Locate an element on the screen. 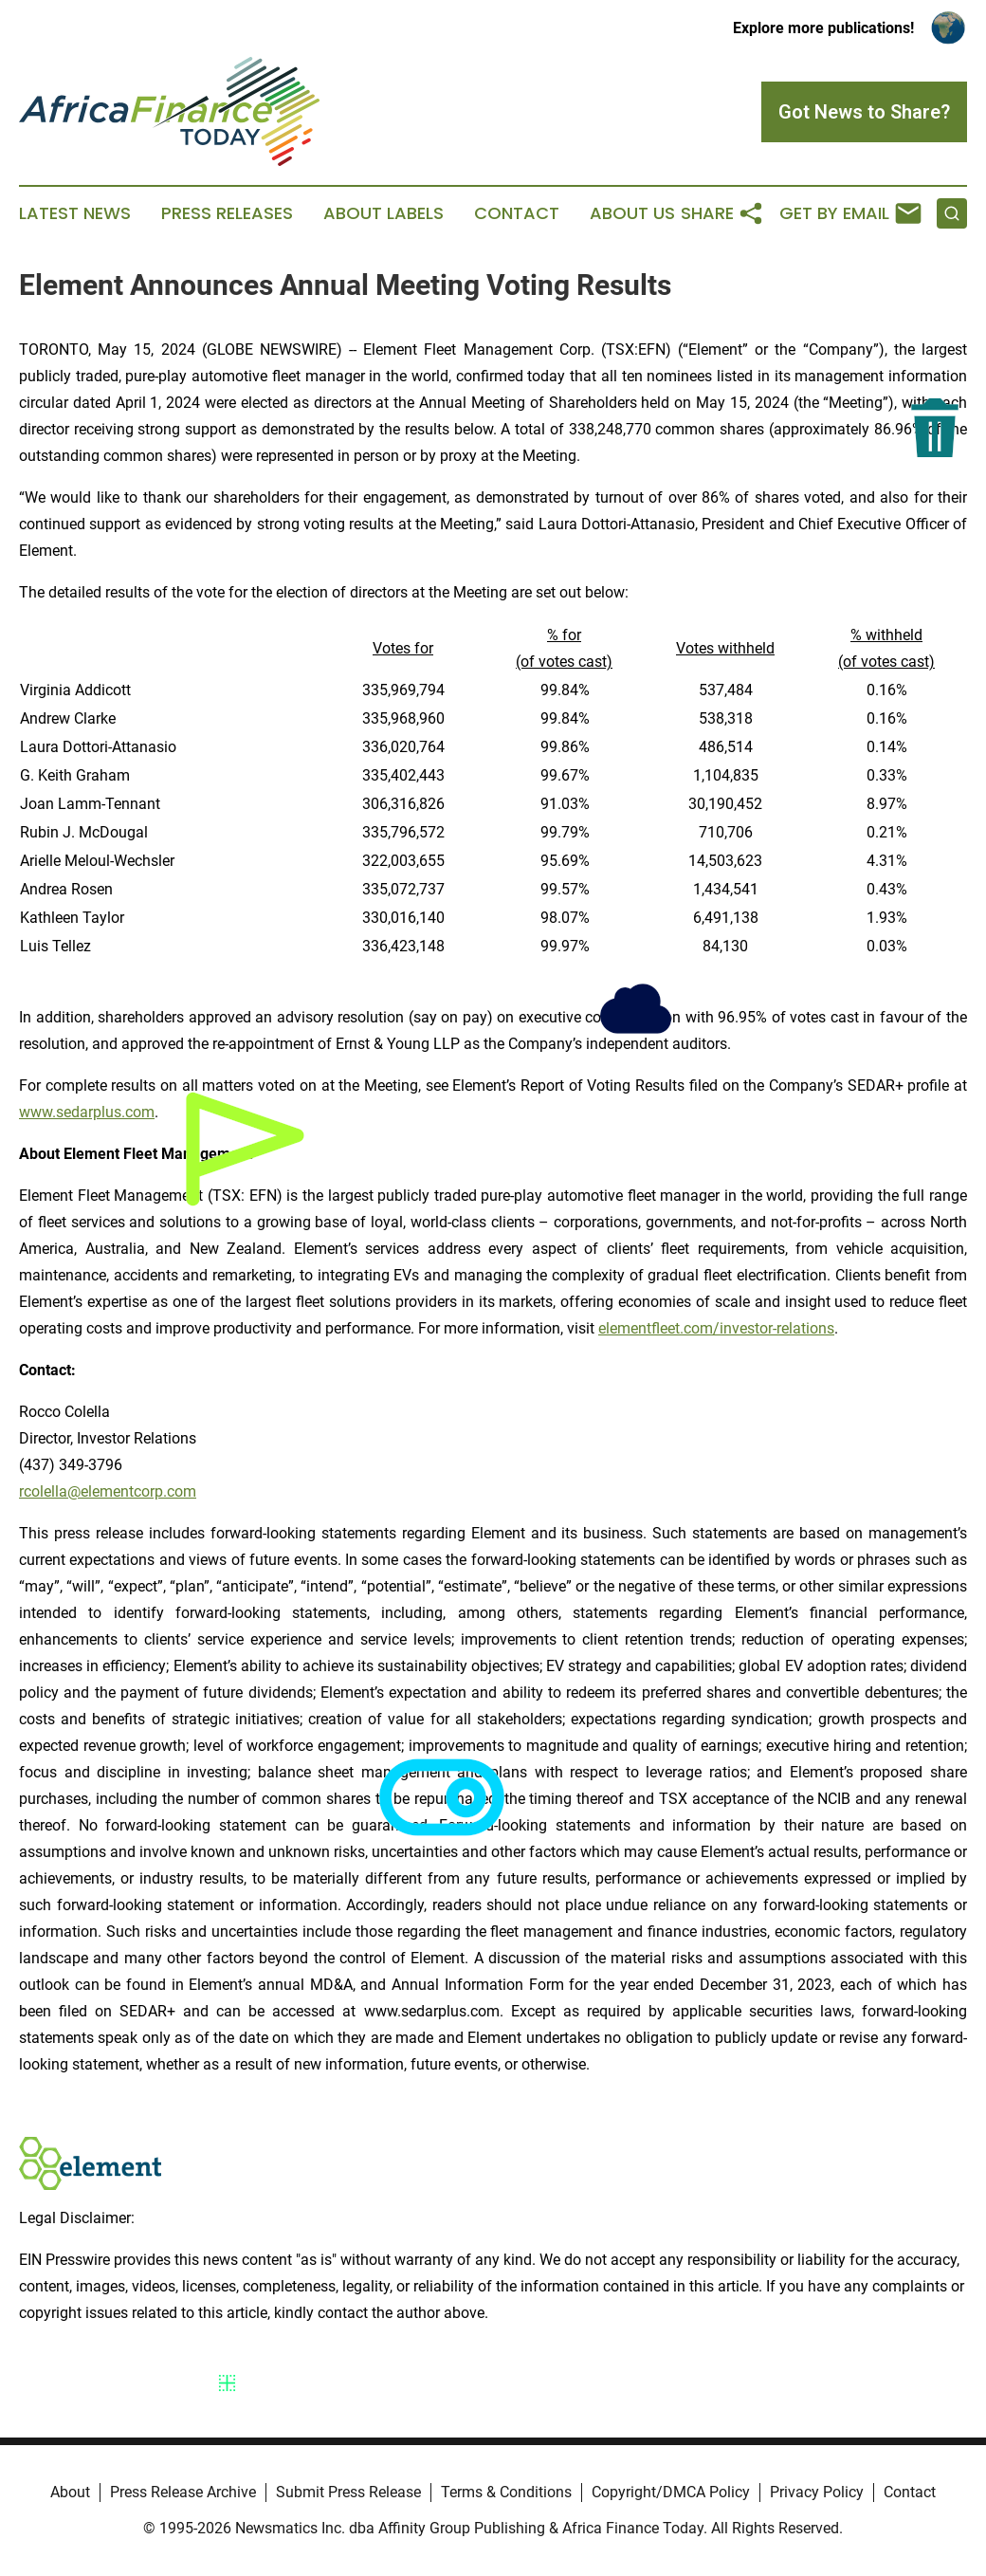 The image size is (986, 2576). toggle switch in the on position is located at coordinates (442, 1797).